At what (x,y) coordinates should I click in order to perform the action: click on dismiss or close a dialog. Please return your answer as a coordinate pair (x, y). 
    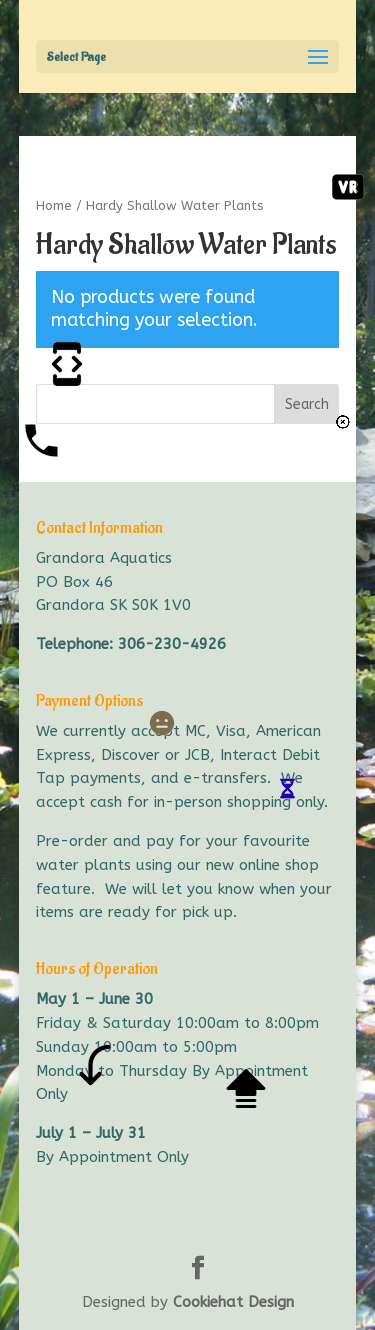
    Looking at the image, I should click on (343, 422).